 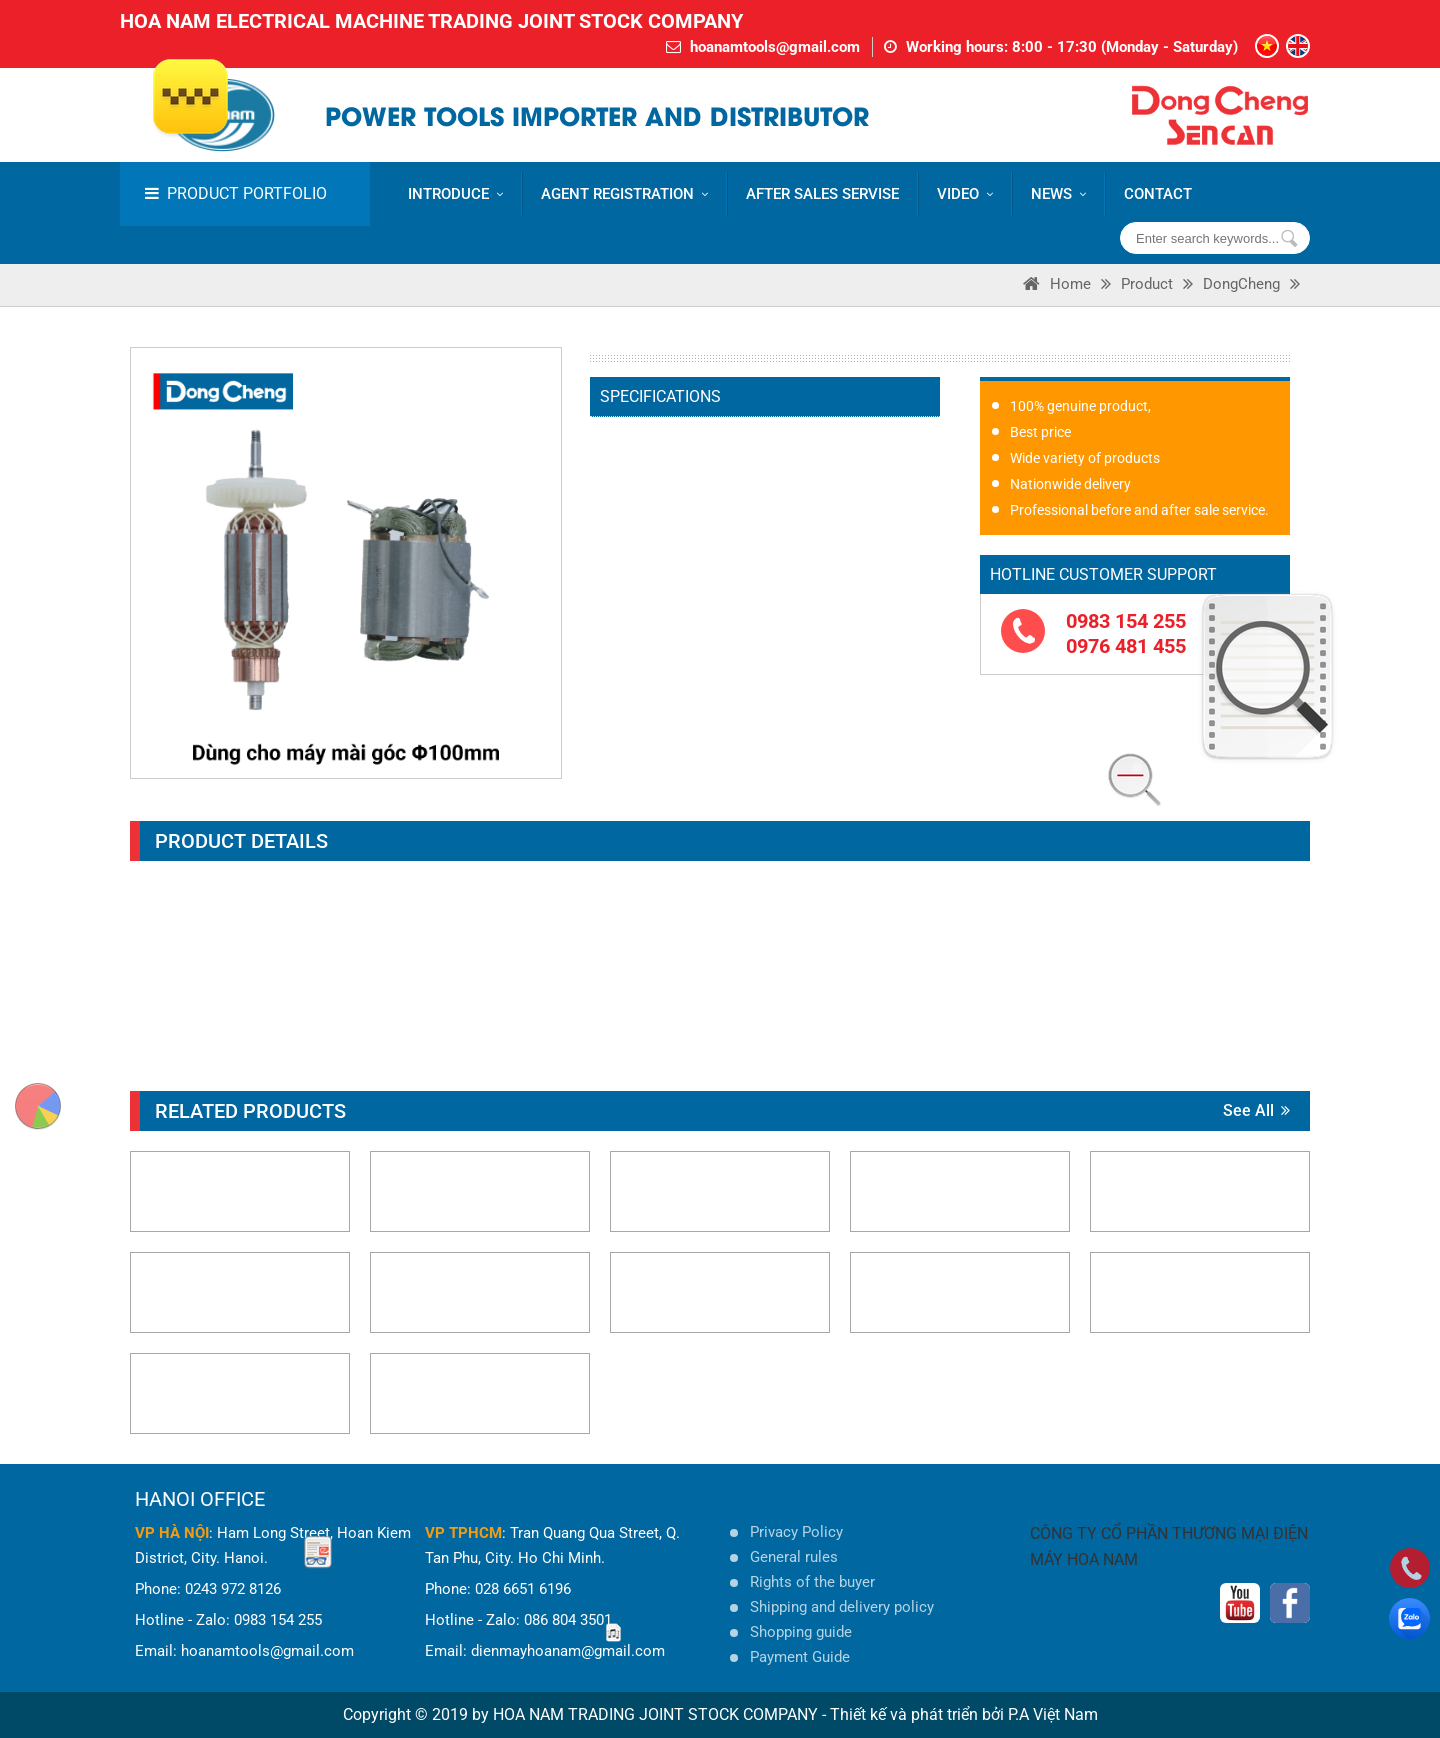 I want to click on open taxi or ride-hailing app, so click(x=190, y=96).